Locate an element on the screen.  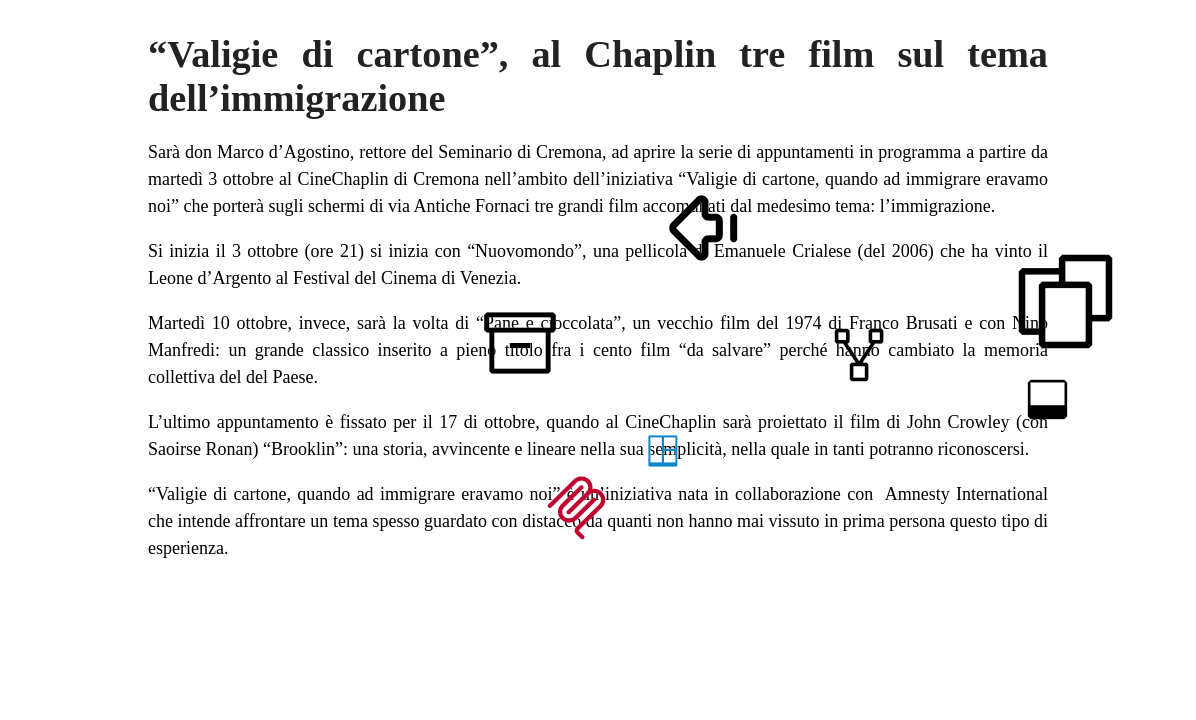
archive selected items is located at coordinates (520, 343).